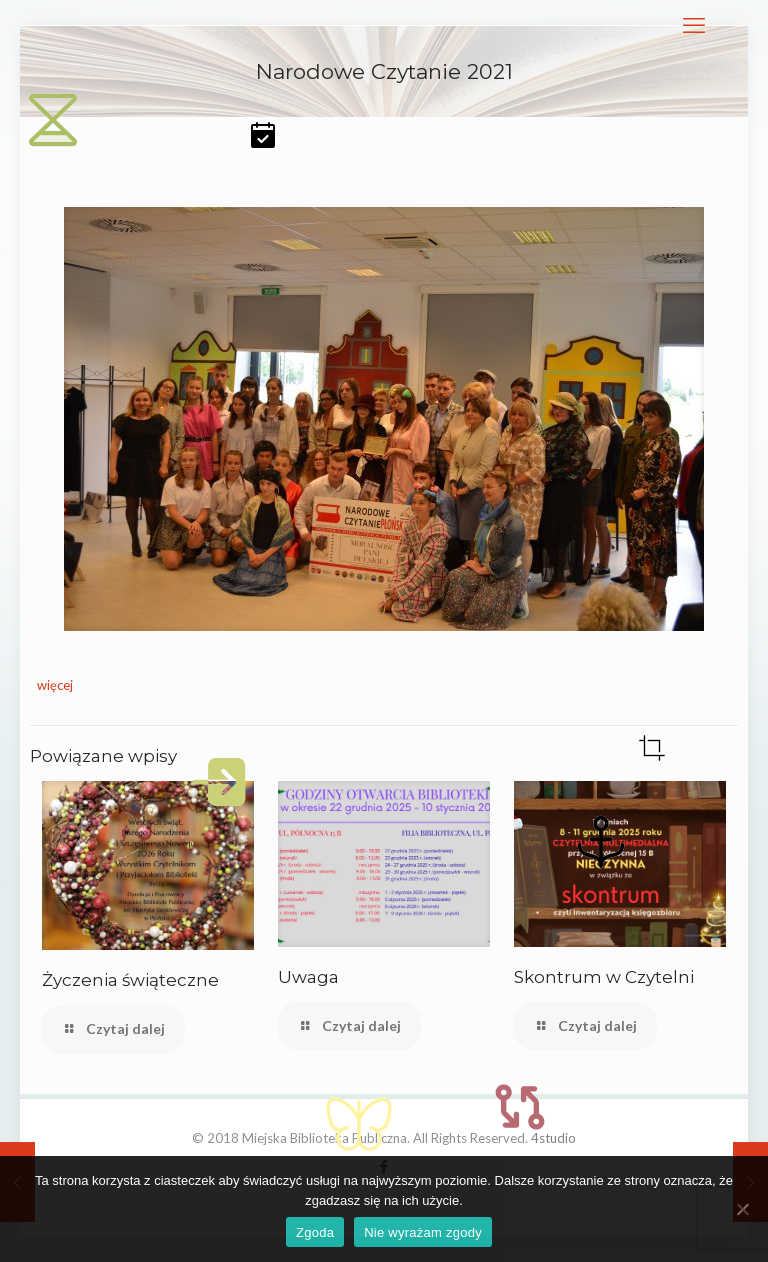  Describe the element at coordinates (359, 1123) in the screenshot. I see `indicates a lightweight or delicate mode` at that location.